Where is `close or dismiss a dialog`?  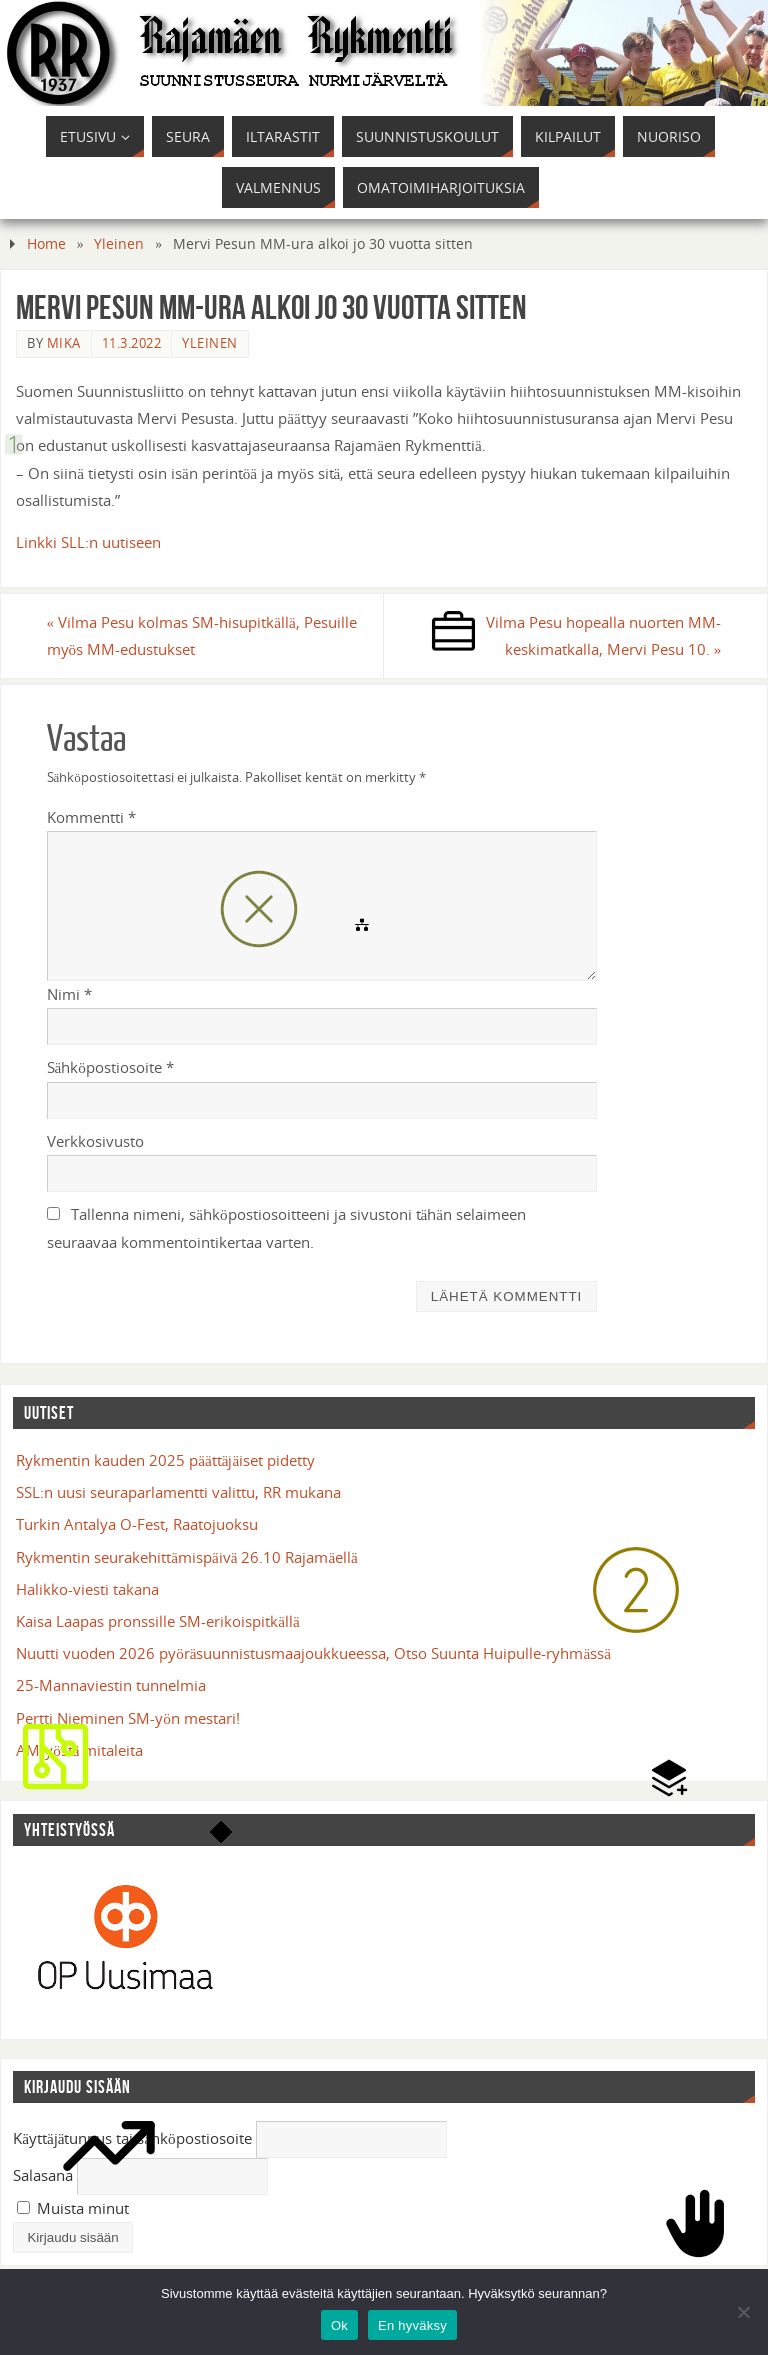
close or dismiss a dialog is located at coordinates (259, 909).